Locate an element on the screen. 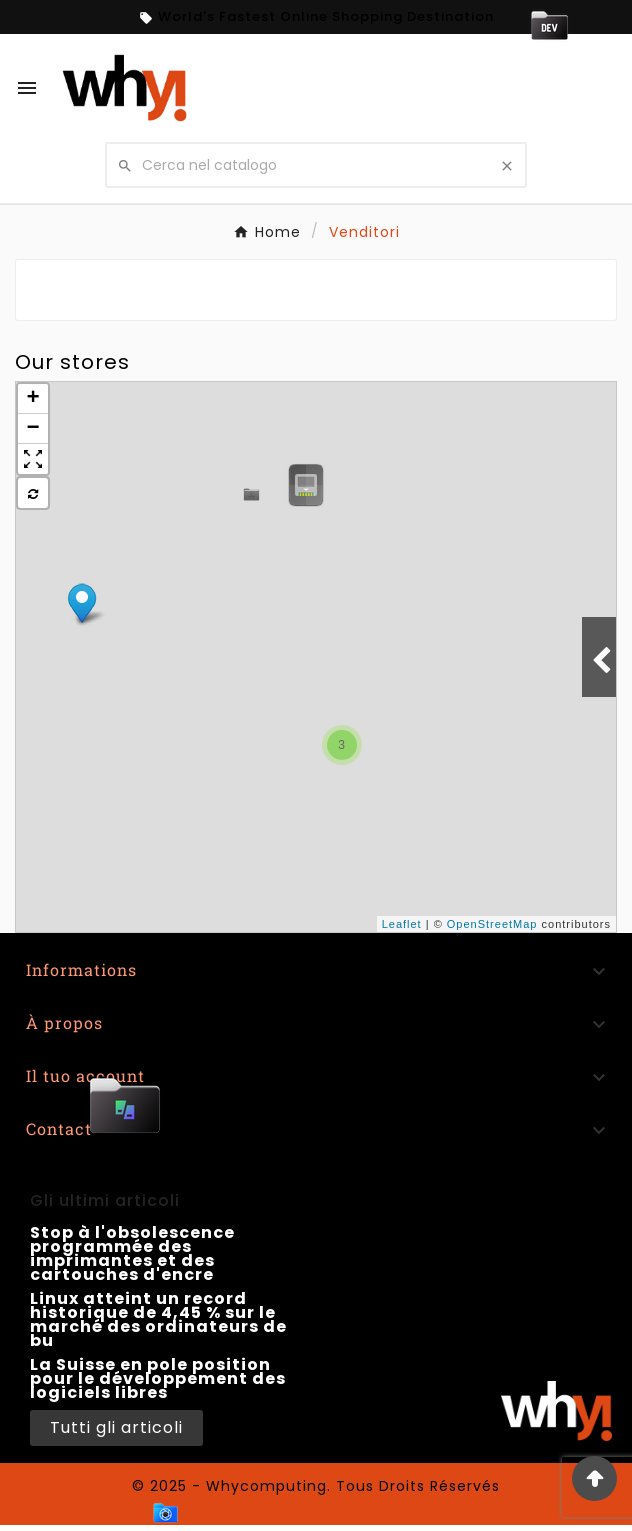  open folder containing JetBrains Code With Me projects is located at coordinates (124, 1107).